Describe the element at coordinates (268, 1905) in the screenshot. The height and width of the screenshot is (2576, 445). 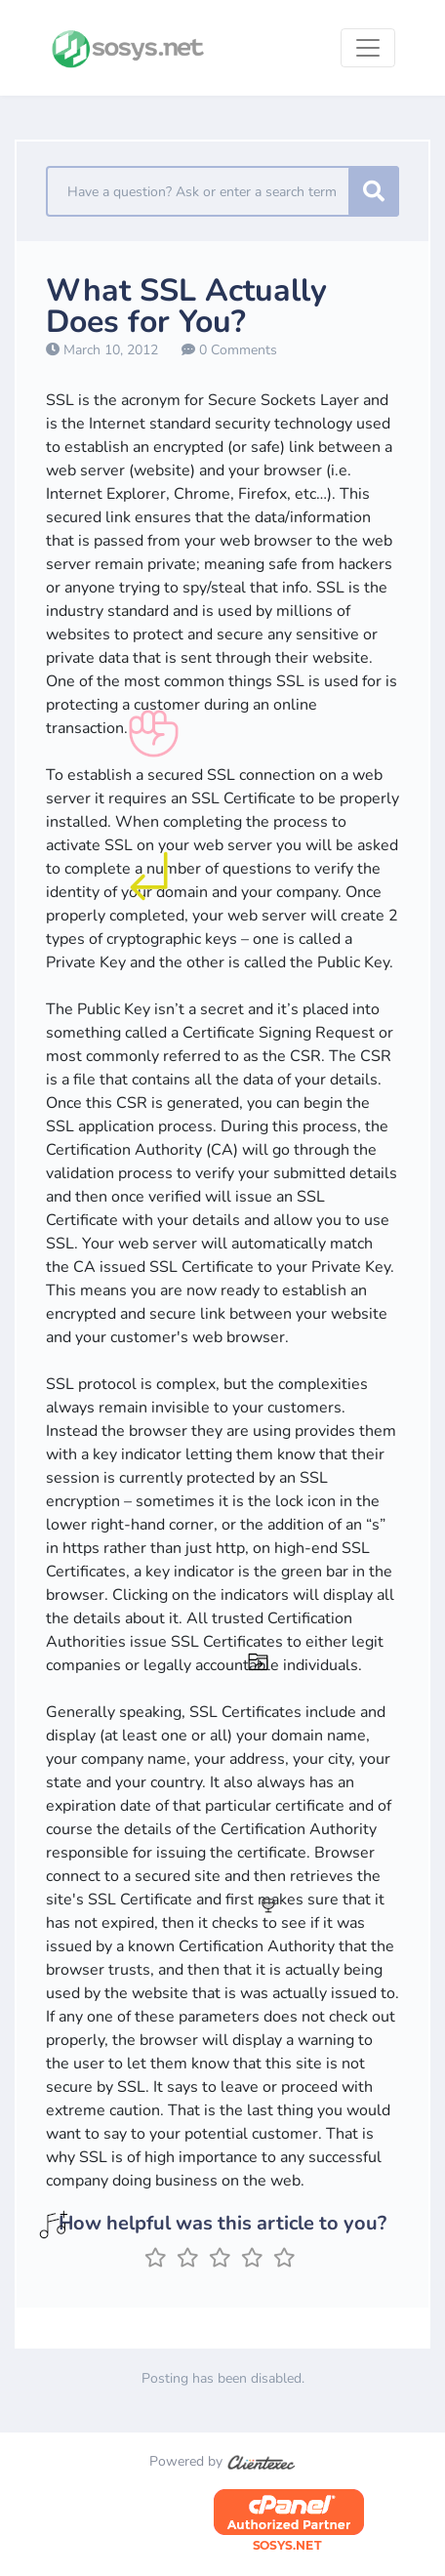
I see `browse wine or cocktail menu` at that location.